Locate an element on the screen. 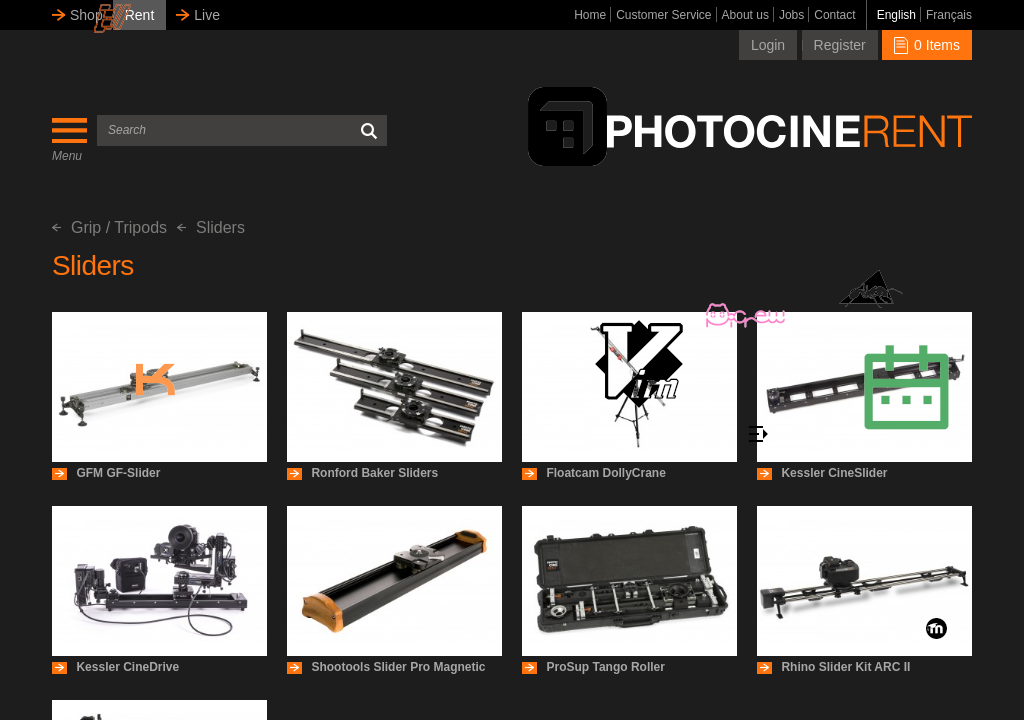  apache ant build tool logo is located at coordinates (871, 289).